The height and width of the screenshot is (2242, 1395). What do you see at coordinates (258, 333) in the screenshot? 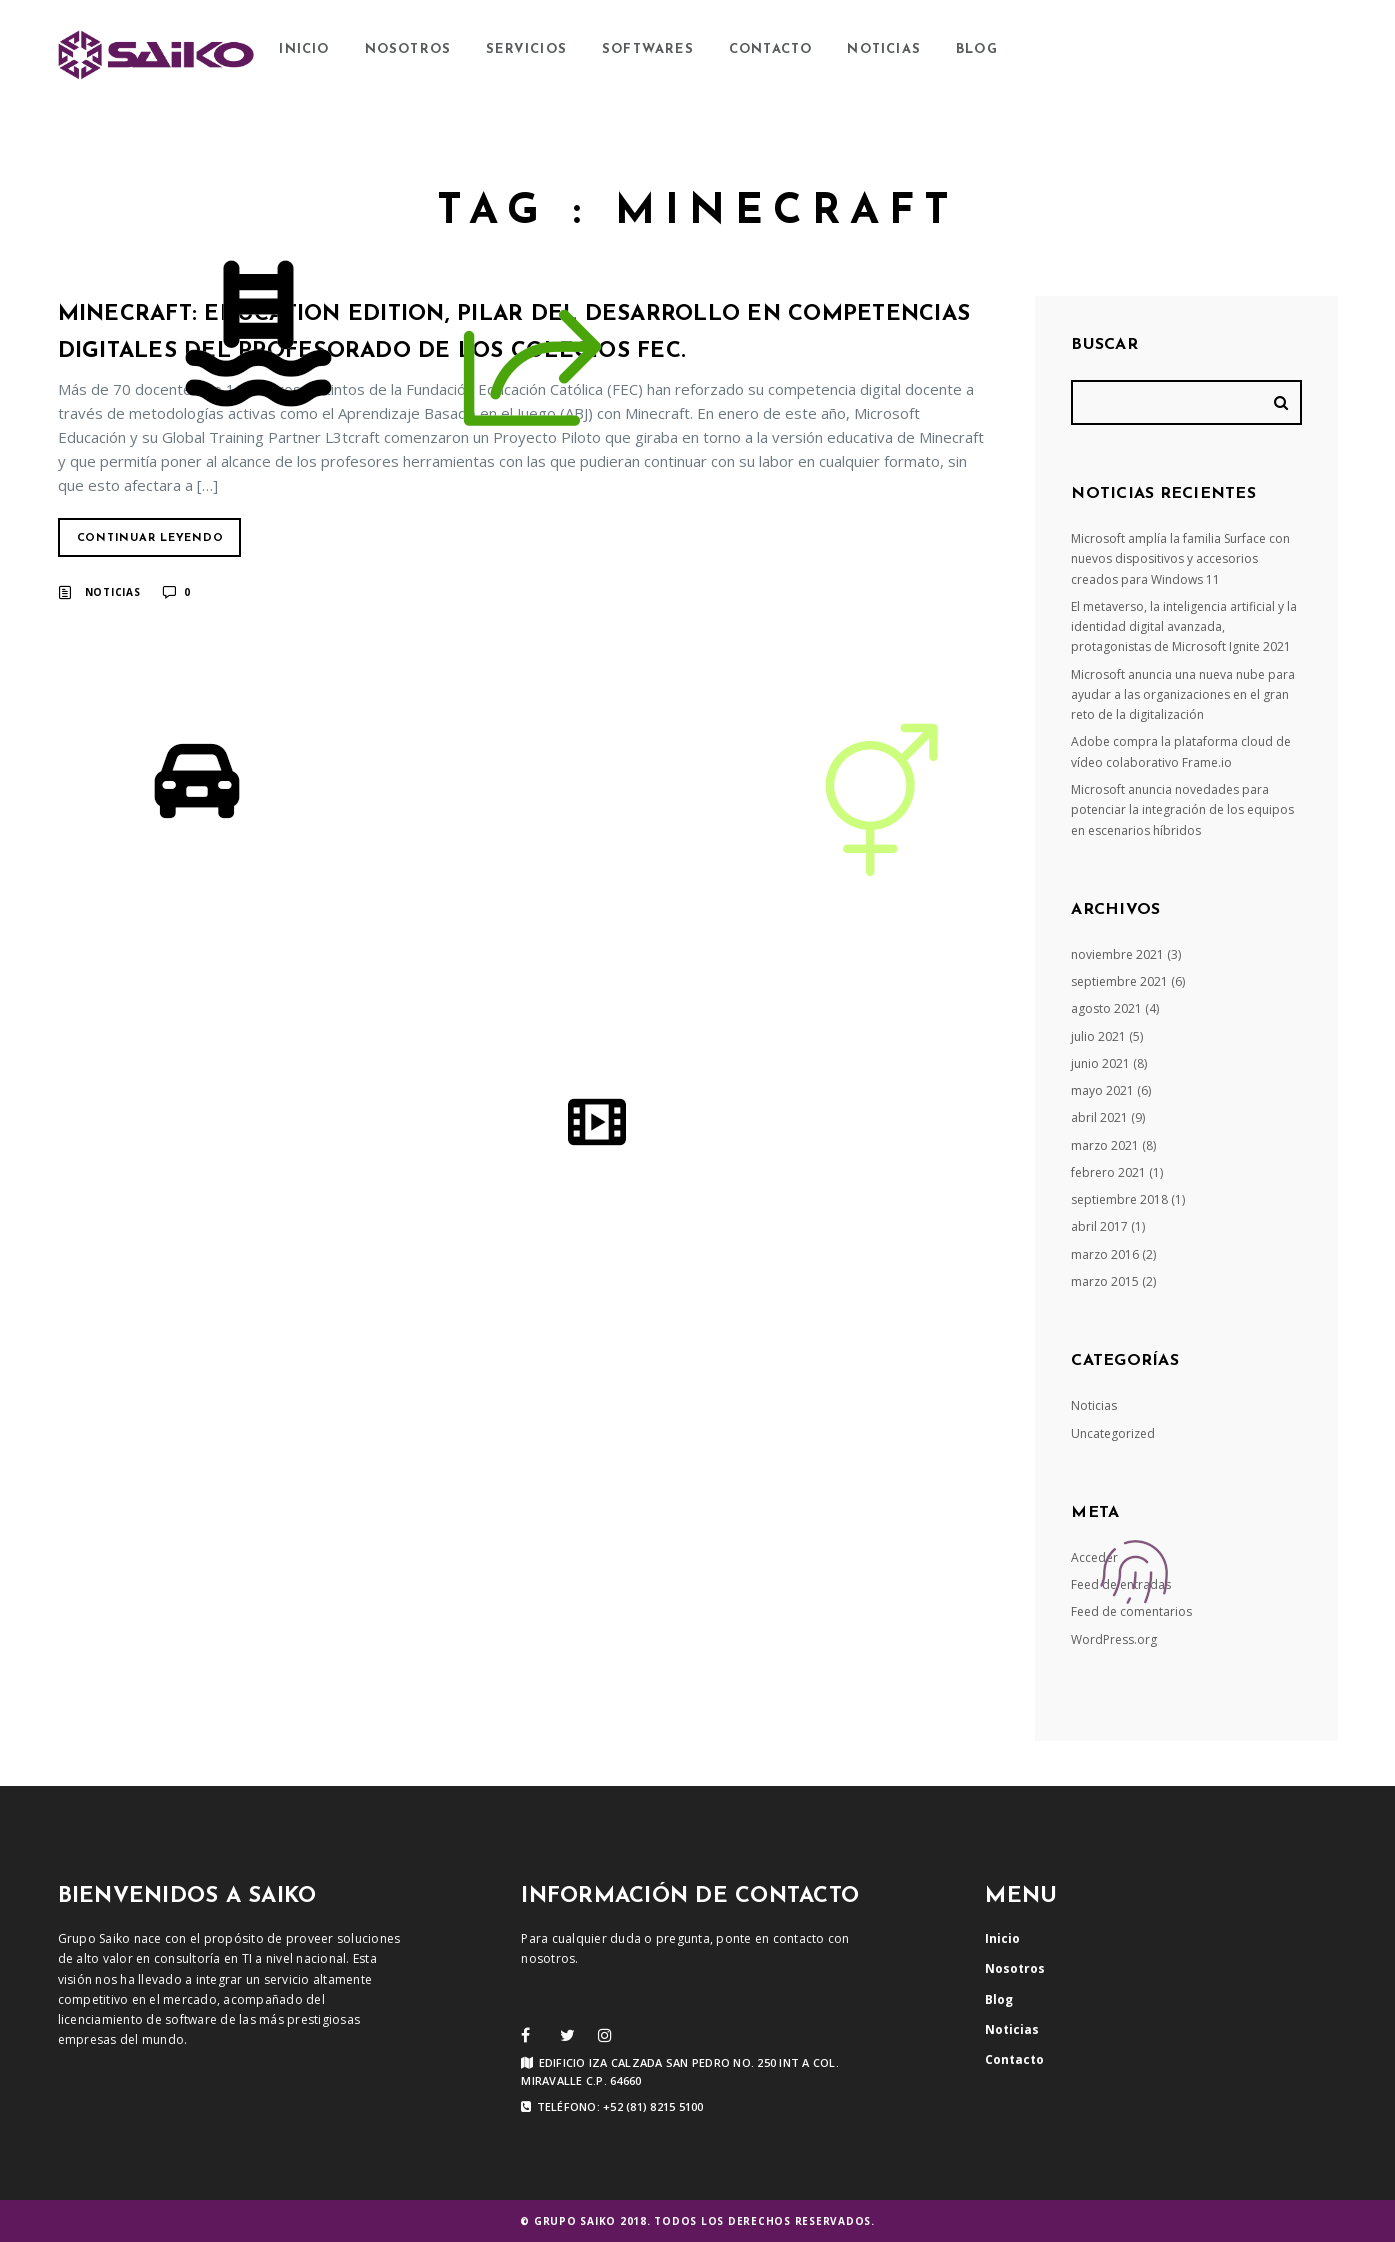
I see `indicates swimming pool amenity available` at bounding box center [258, 333].